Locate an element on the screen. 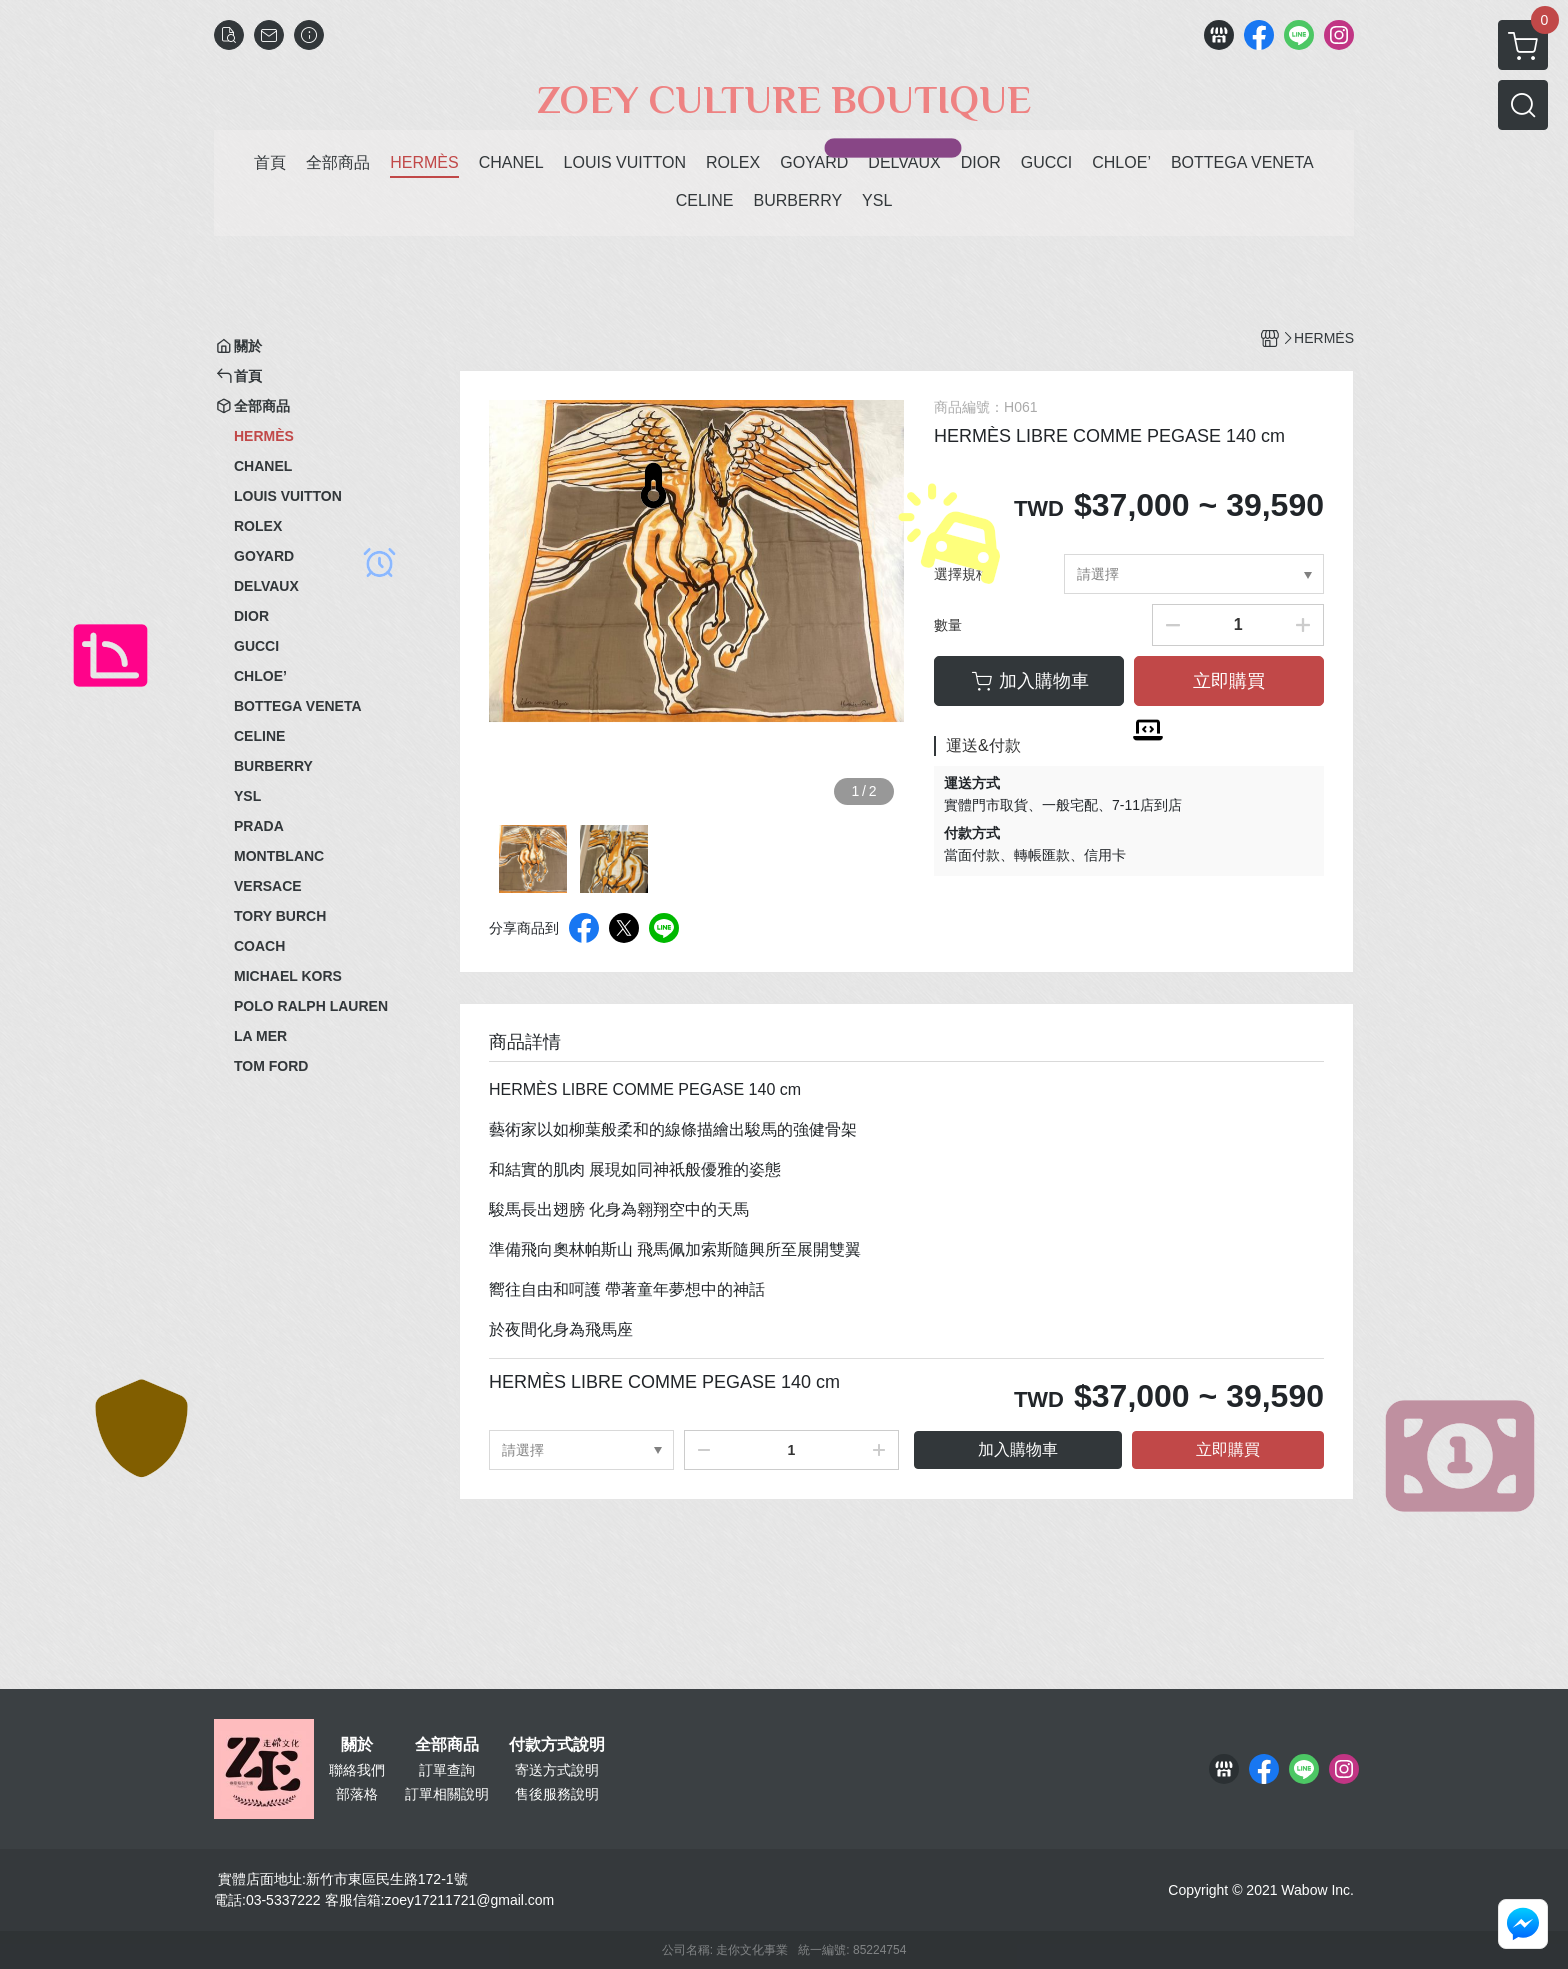 The image size is (1568, 1969). indicates moderate temperature level is located at coordinates (653, 485).